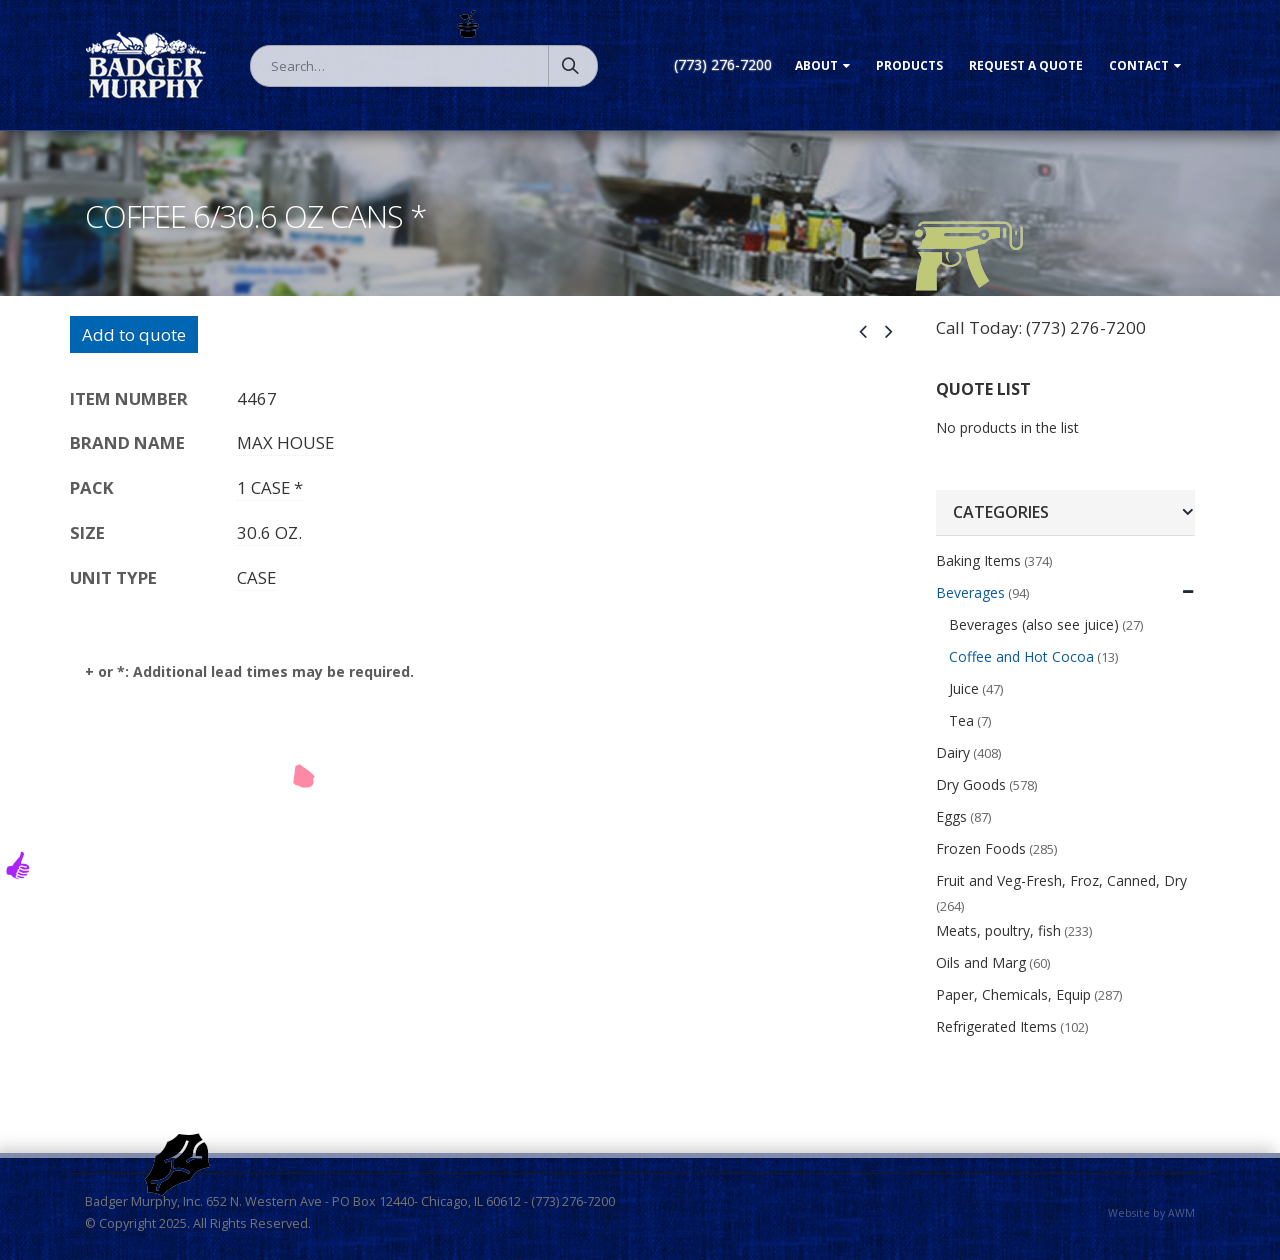 This screenshot has width=1280, height=1260. What do you see at coordinates (468, 24) in the screenshot?
I see `start a new project or initiative` at bounding box center [468, 24].